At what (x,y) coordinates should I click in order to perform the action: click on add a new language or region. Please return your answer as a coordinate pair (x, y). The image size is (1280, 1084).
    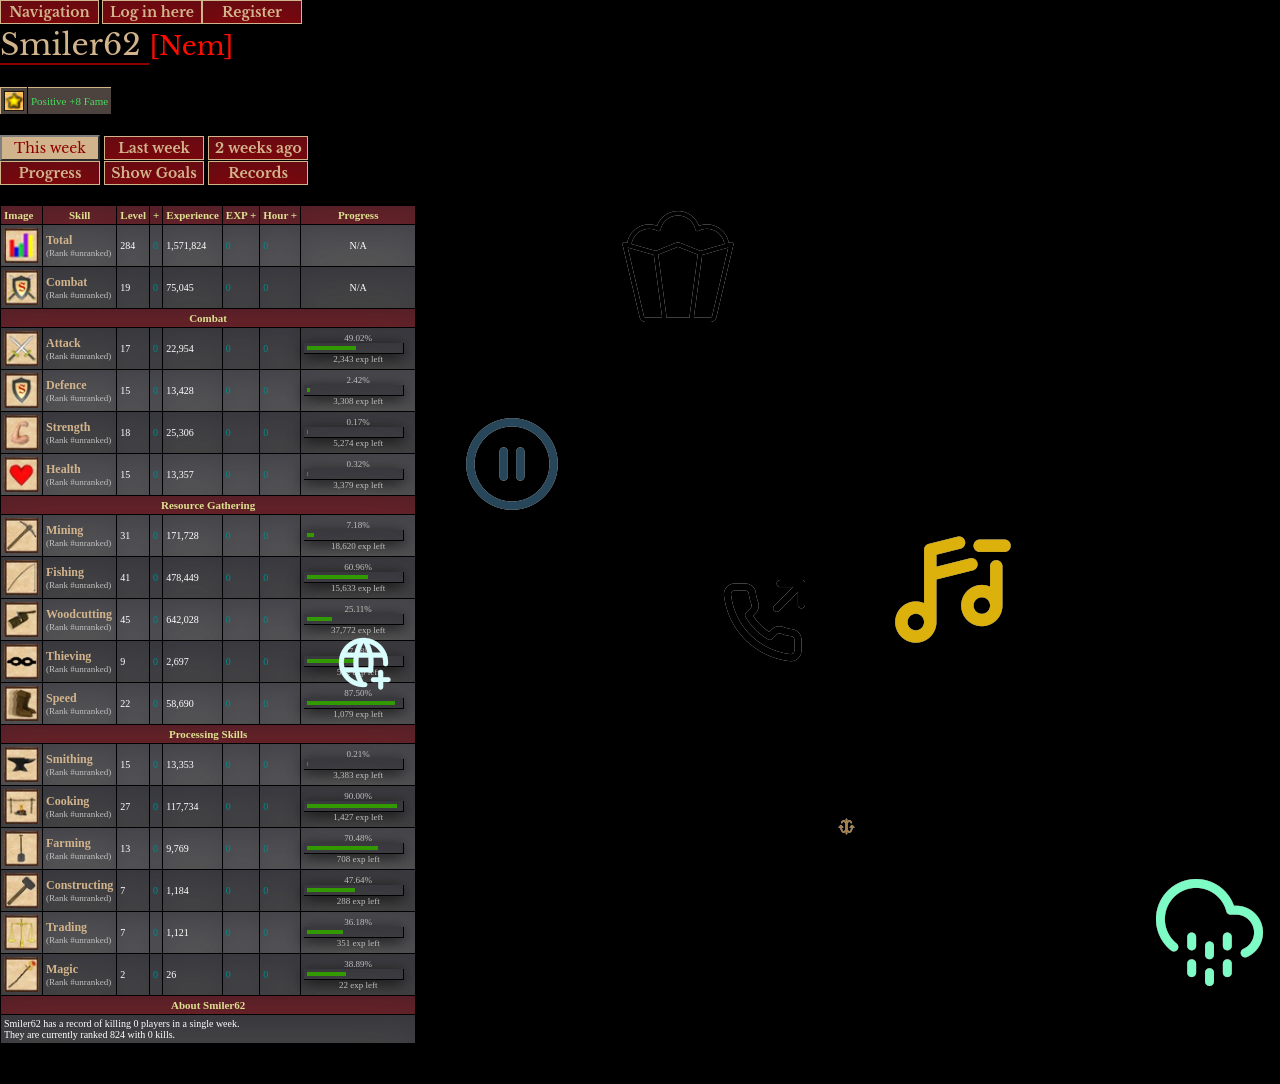
    Looking at the image, I should click on (363, 662).